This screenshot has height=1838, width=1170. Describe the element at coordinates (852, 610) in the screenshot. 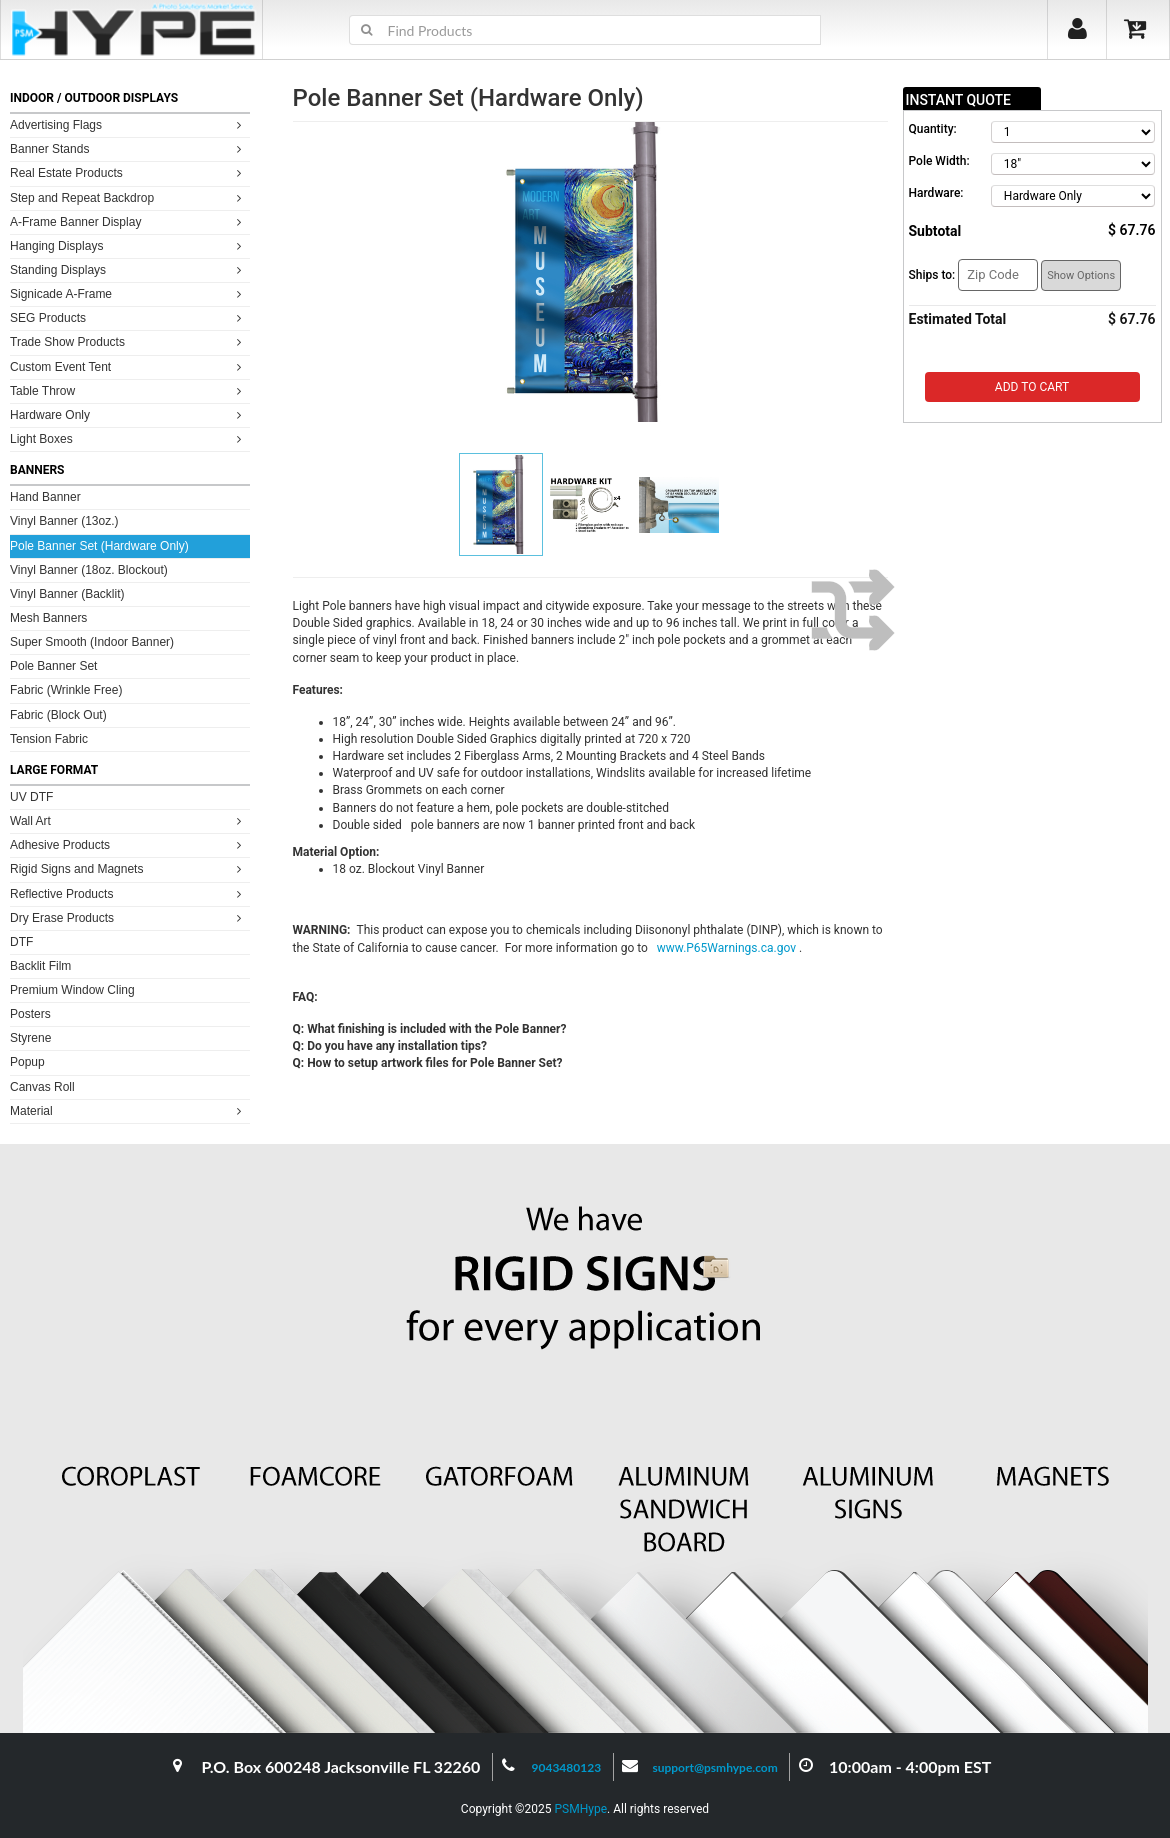

I see `shuffle playlist or queue` at that location.